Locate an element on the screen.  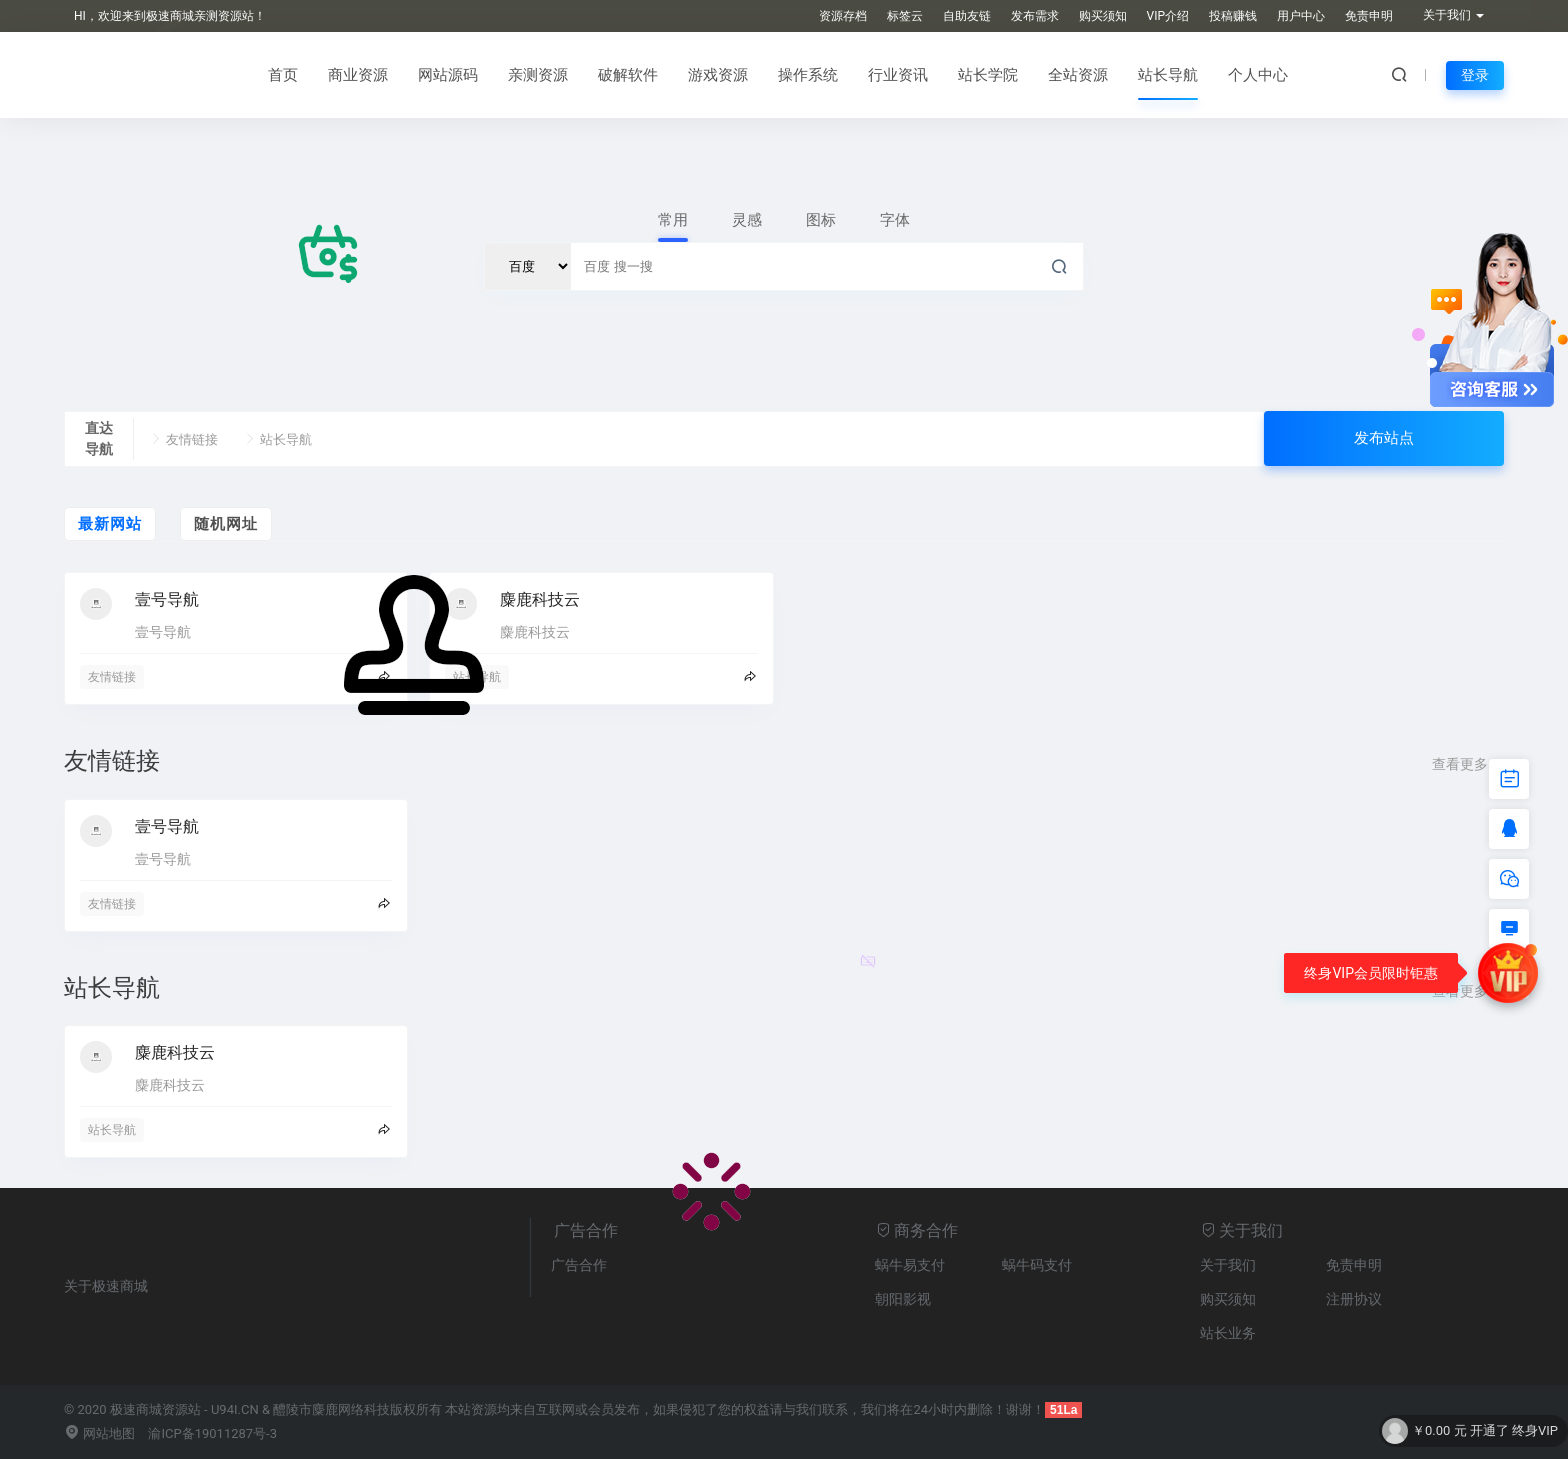
view shopping basket total is located at coordinates (328, 251).